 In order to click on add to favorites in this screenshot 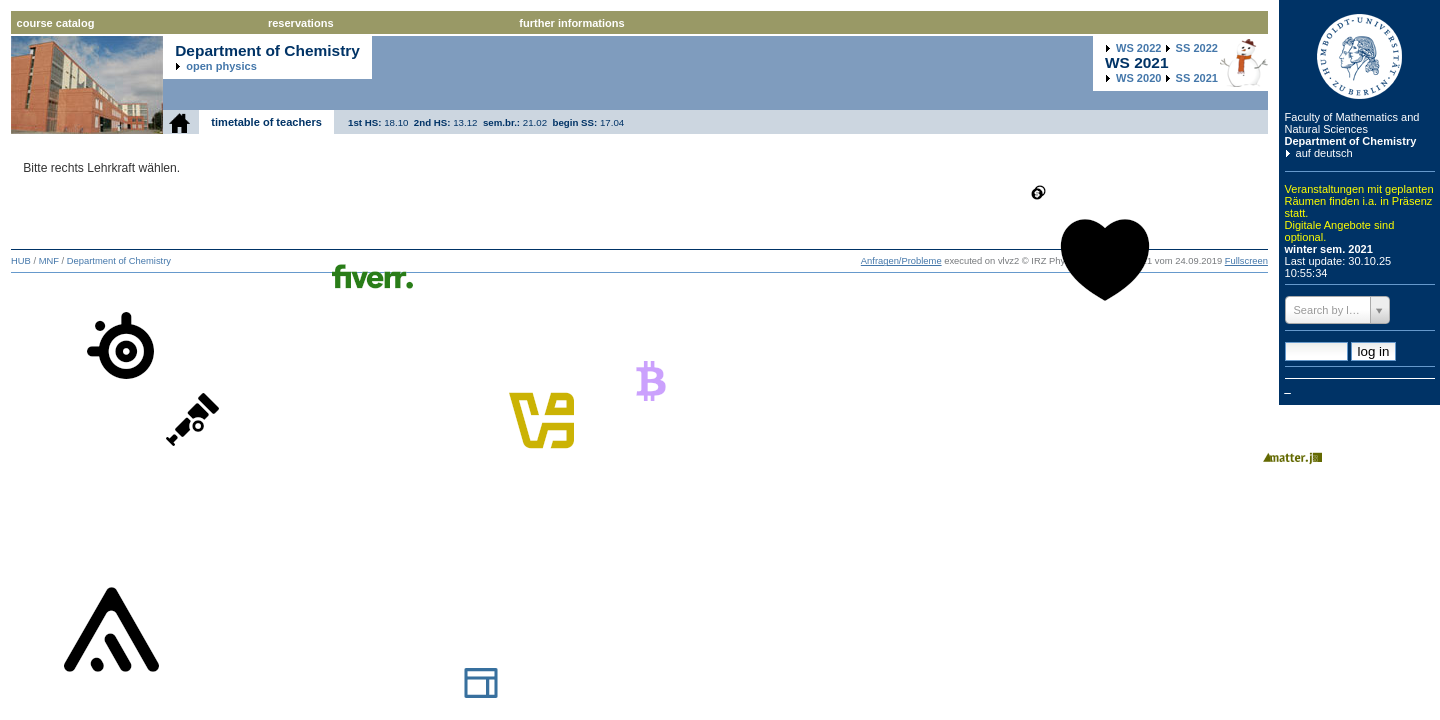, I will do `click(1105, 259)`.